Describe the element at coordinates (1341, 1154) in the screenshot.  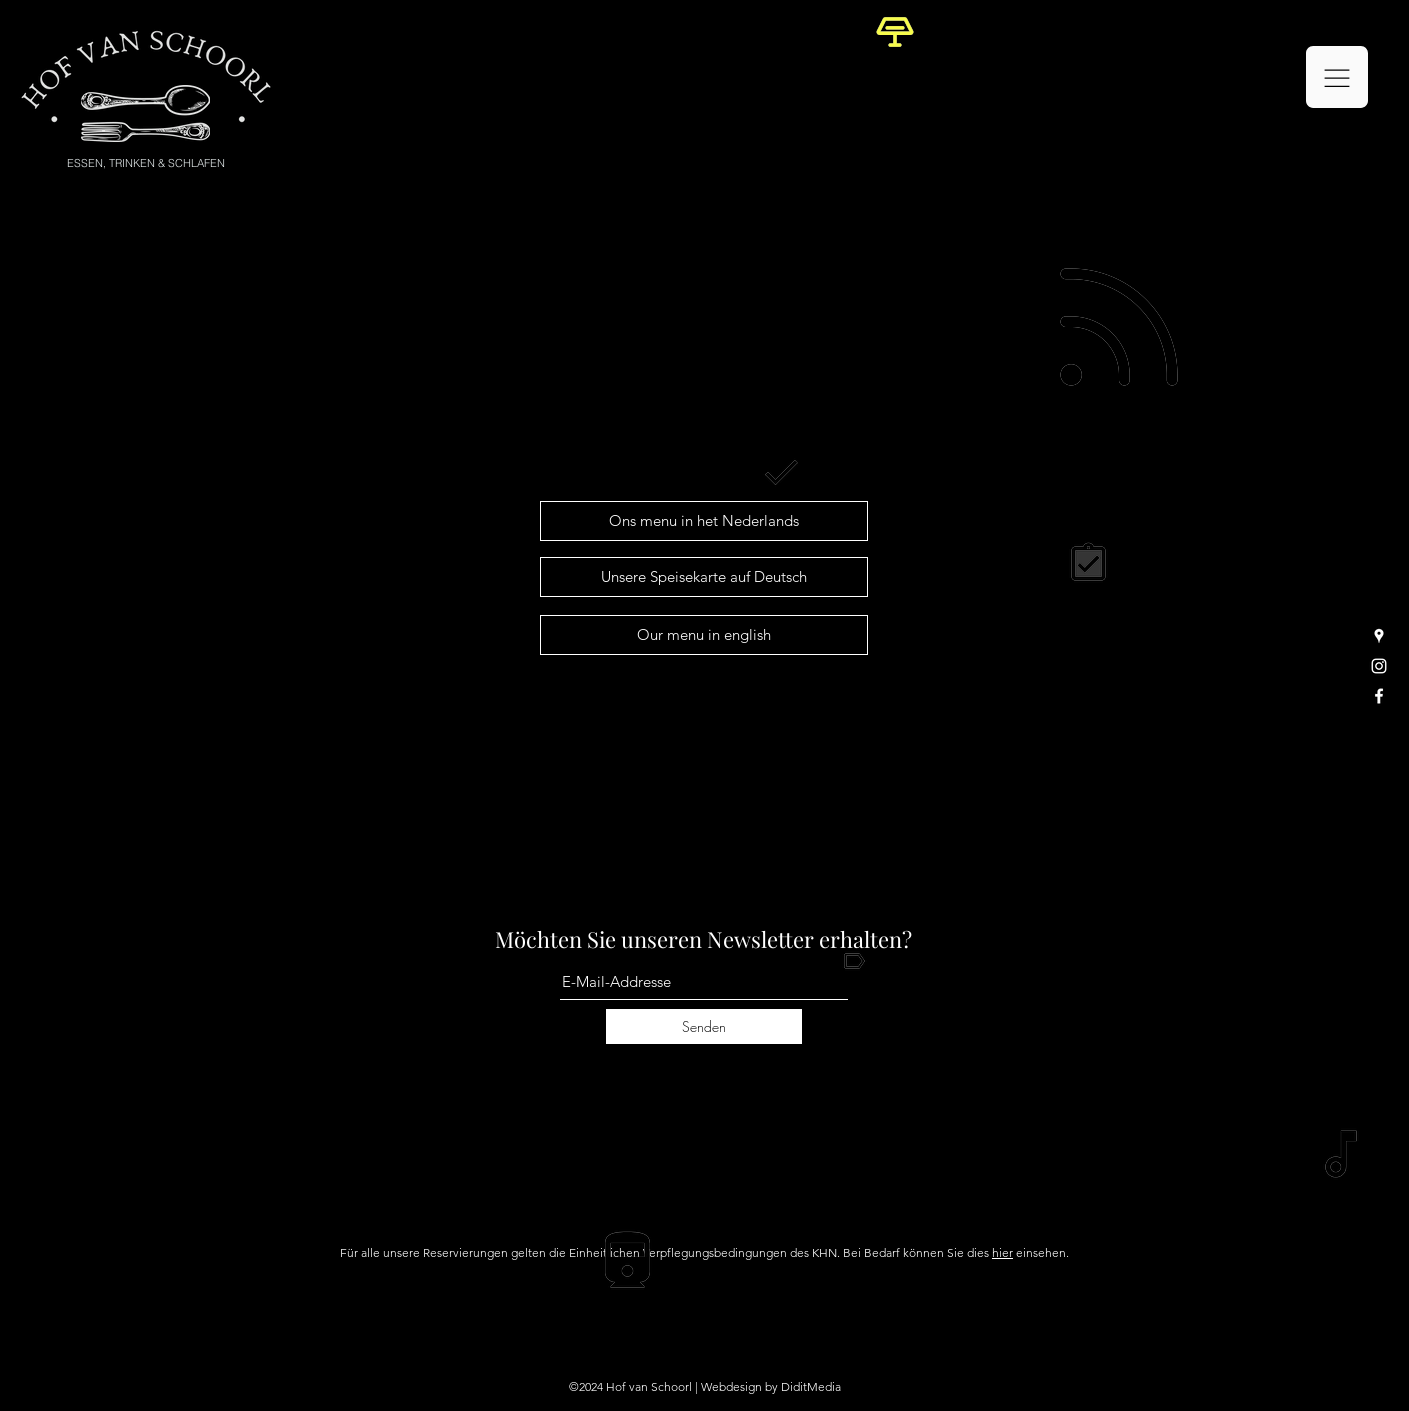
I see `play or access audio content` at that location.